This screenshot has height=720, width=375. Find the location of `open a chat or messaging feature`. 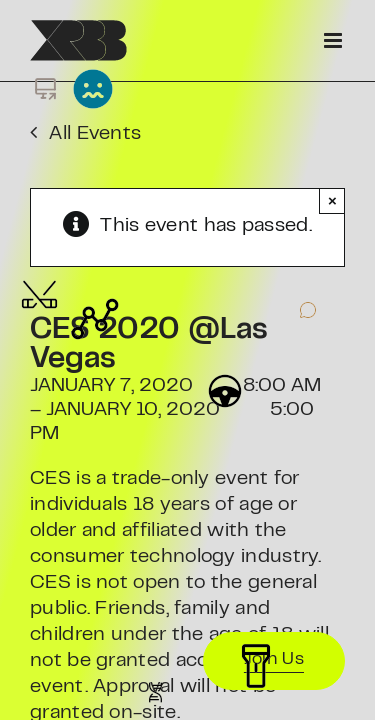

open a chat or messaging feature is located at coordinates (308, 310).